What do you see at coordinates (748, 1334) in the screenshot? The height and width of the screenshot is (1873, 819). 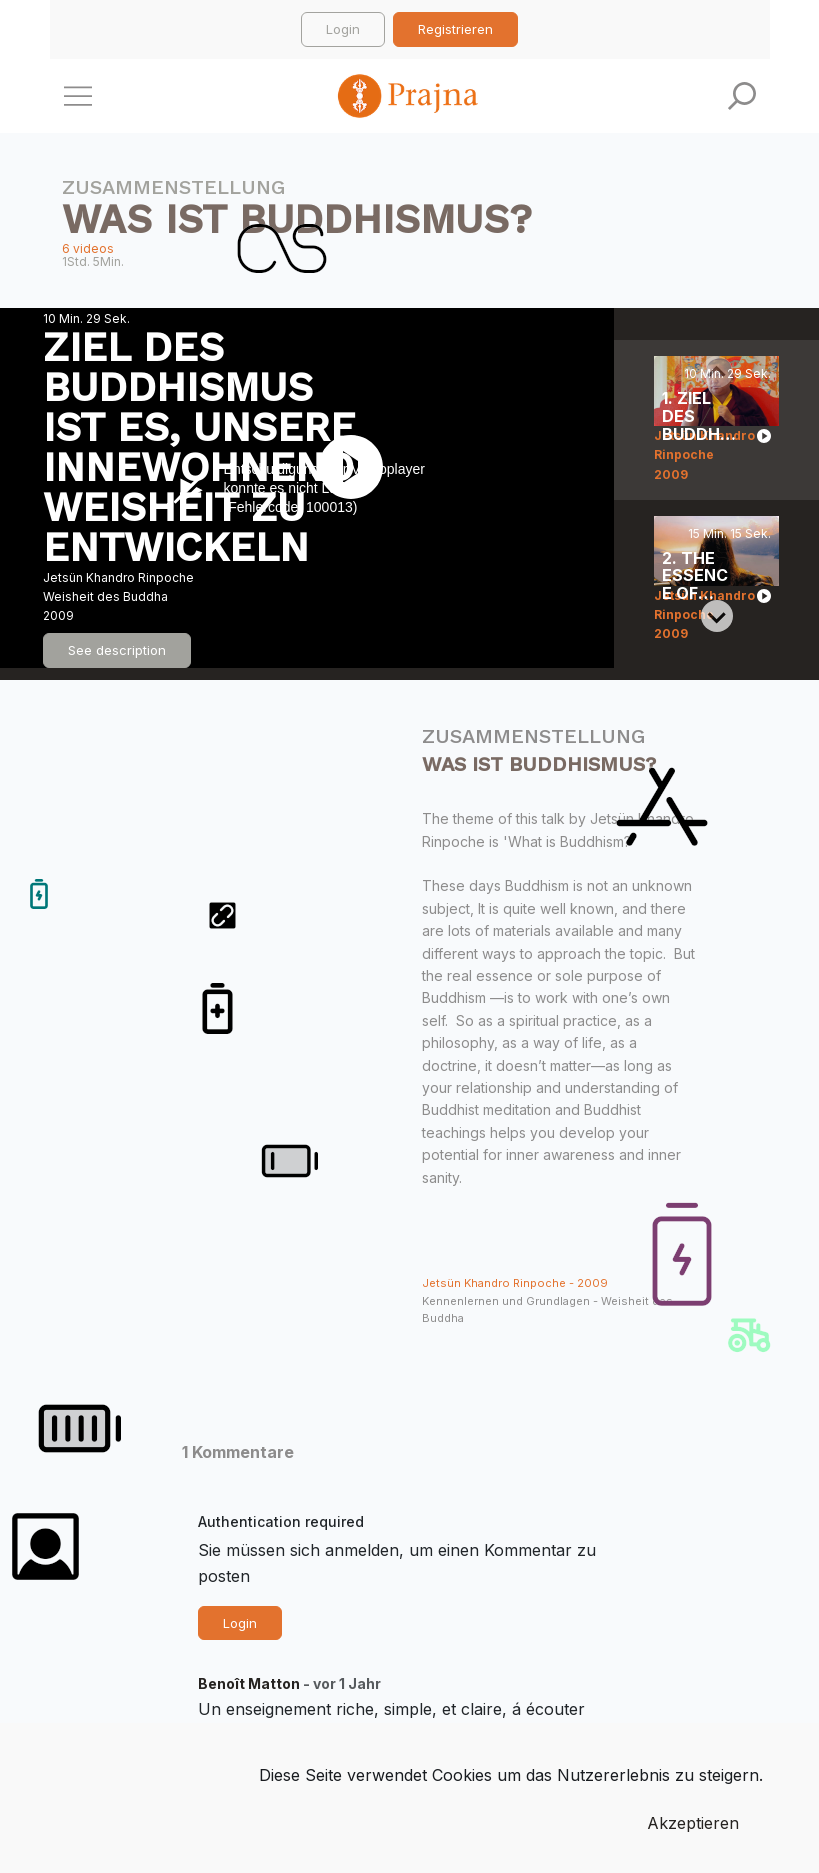 I see `access farming or agricultural features` at bounding box center [748, 1334].